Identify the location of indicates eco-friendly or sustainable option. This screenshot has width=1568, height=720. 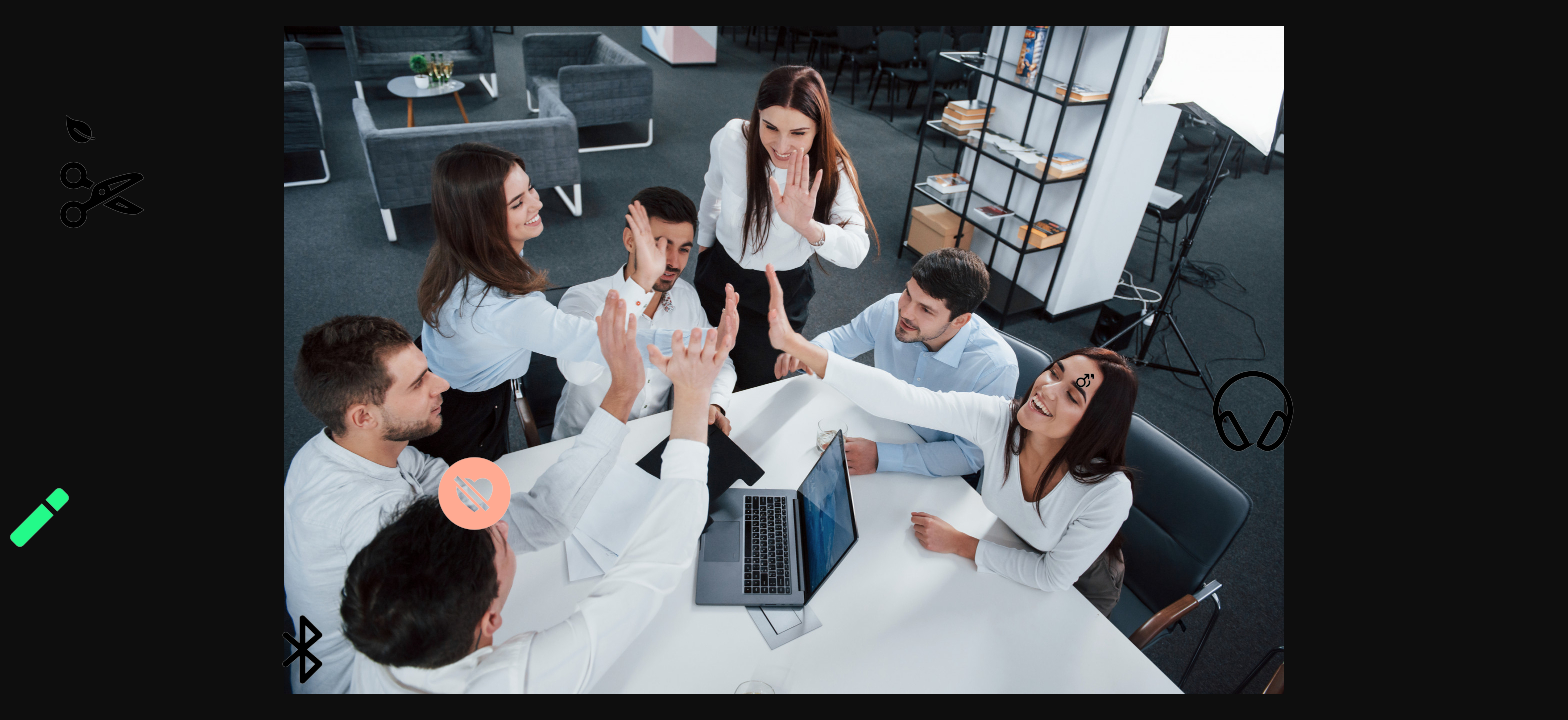
(80, 129).